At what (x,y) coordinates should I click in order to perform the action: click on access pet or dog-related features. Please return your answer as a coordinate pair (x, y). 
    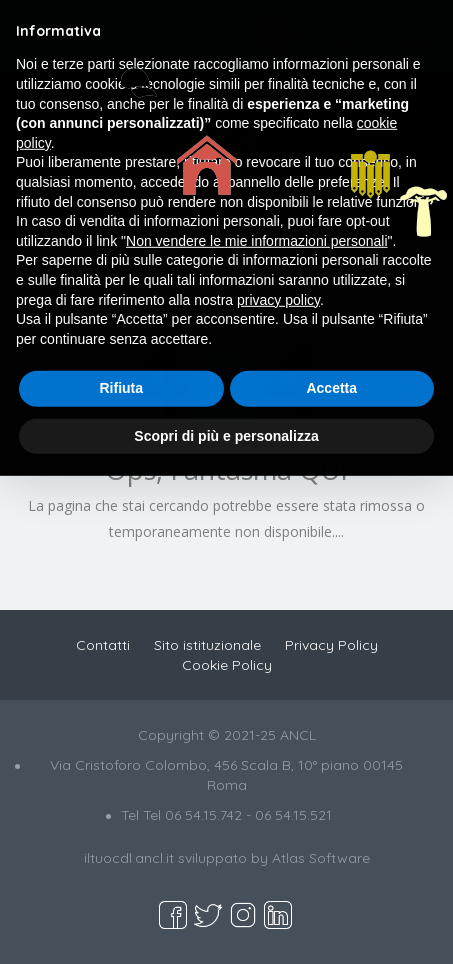
    Looking at the image, I should click on (207, 165).